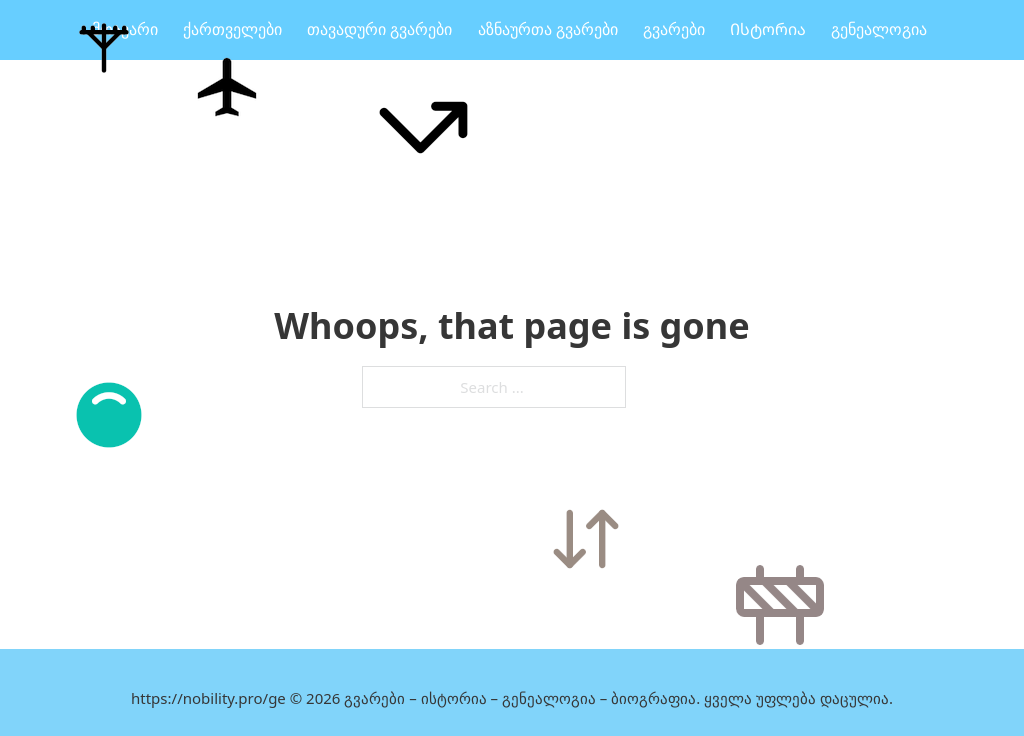  What do you see at coordinates (780, 605) in the screenshot?
I see `indicates a page or feature under construction` at bounding box center [780, 605].